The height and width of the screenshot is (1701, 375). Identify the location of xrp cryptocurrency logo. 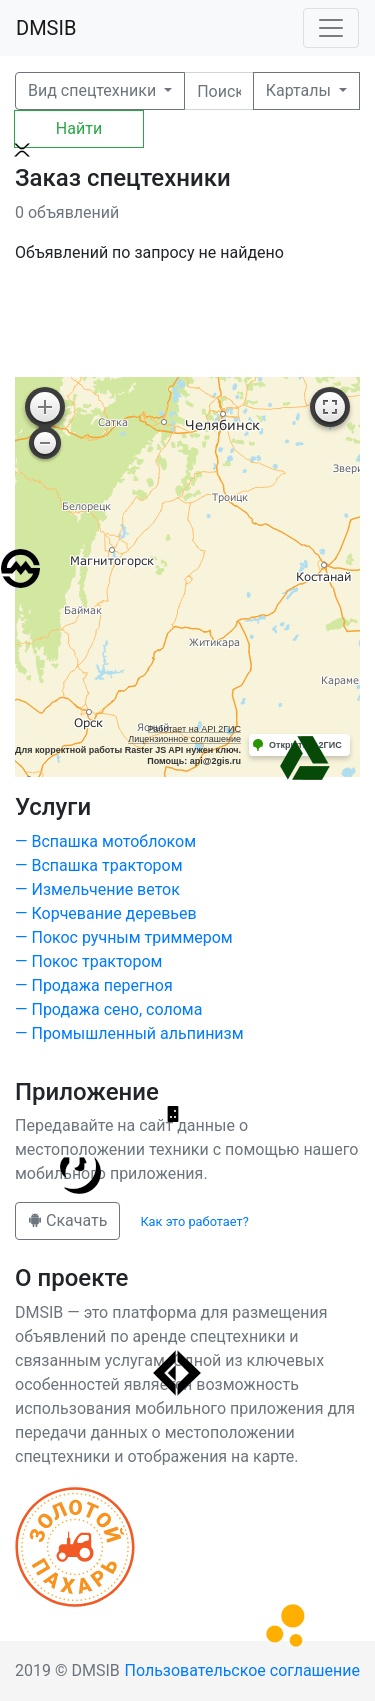
(22, 150).